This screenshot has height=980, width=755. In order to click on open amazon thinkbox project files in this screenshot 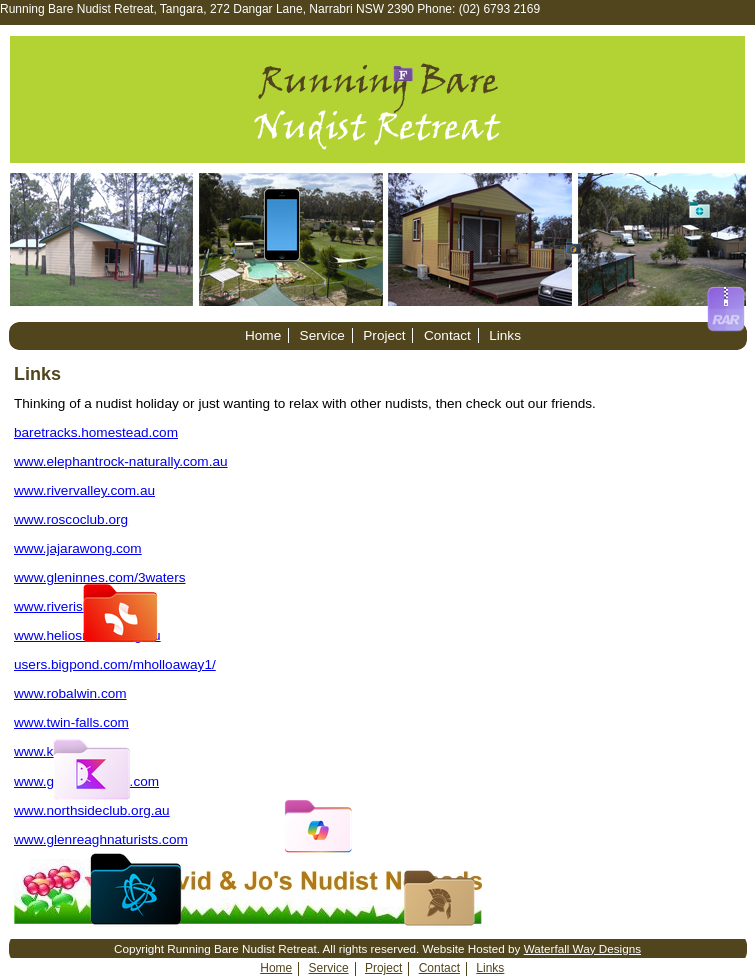, I will do `click(573, 248)`.